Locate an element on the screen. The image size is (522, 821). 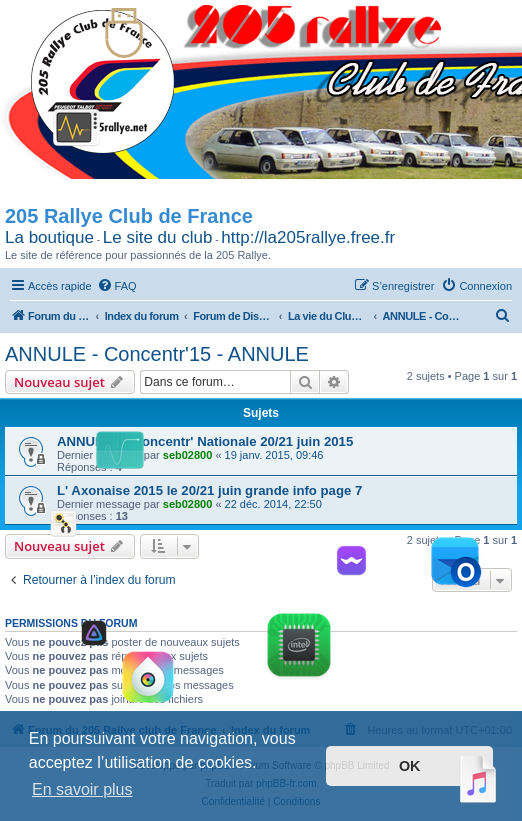
open jellyfin media server app is located at coordinates (94, 633).